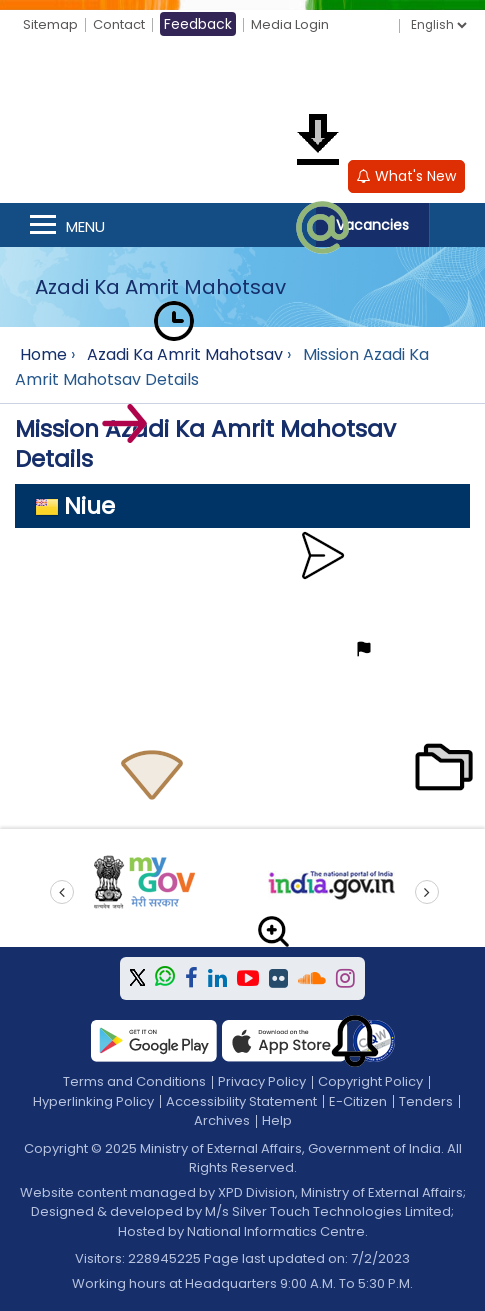 This screenshot has height=1311, width=485. I want to click on compose a new email, so click(322, 227).